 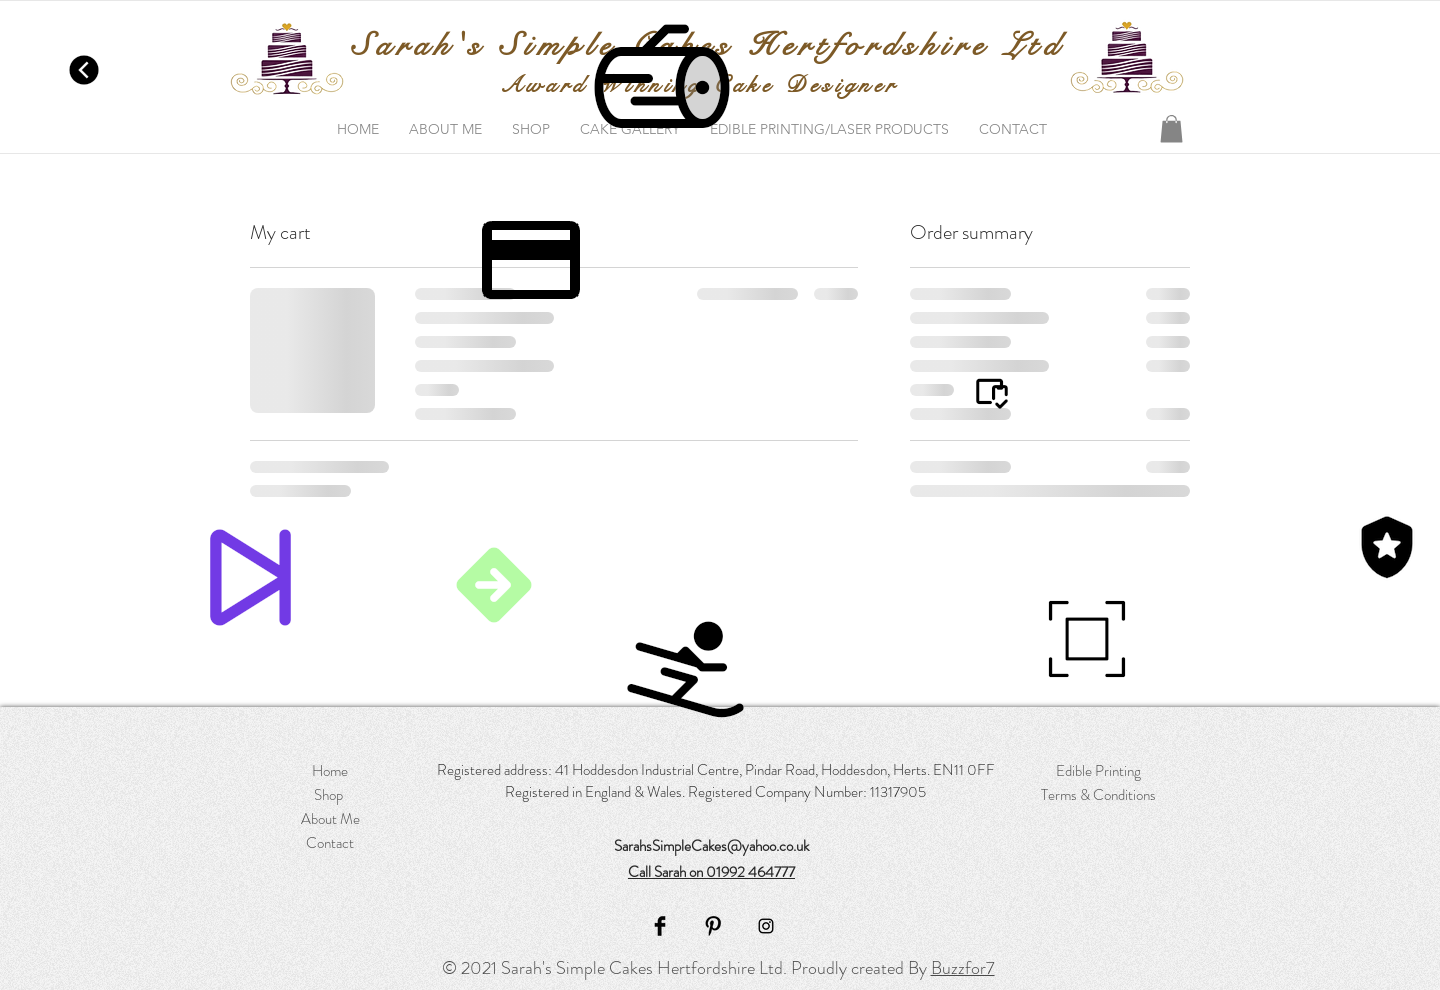 I want to click on navigate to next step or section, so click(x=494, y=585).